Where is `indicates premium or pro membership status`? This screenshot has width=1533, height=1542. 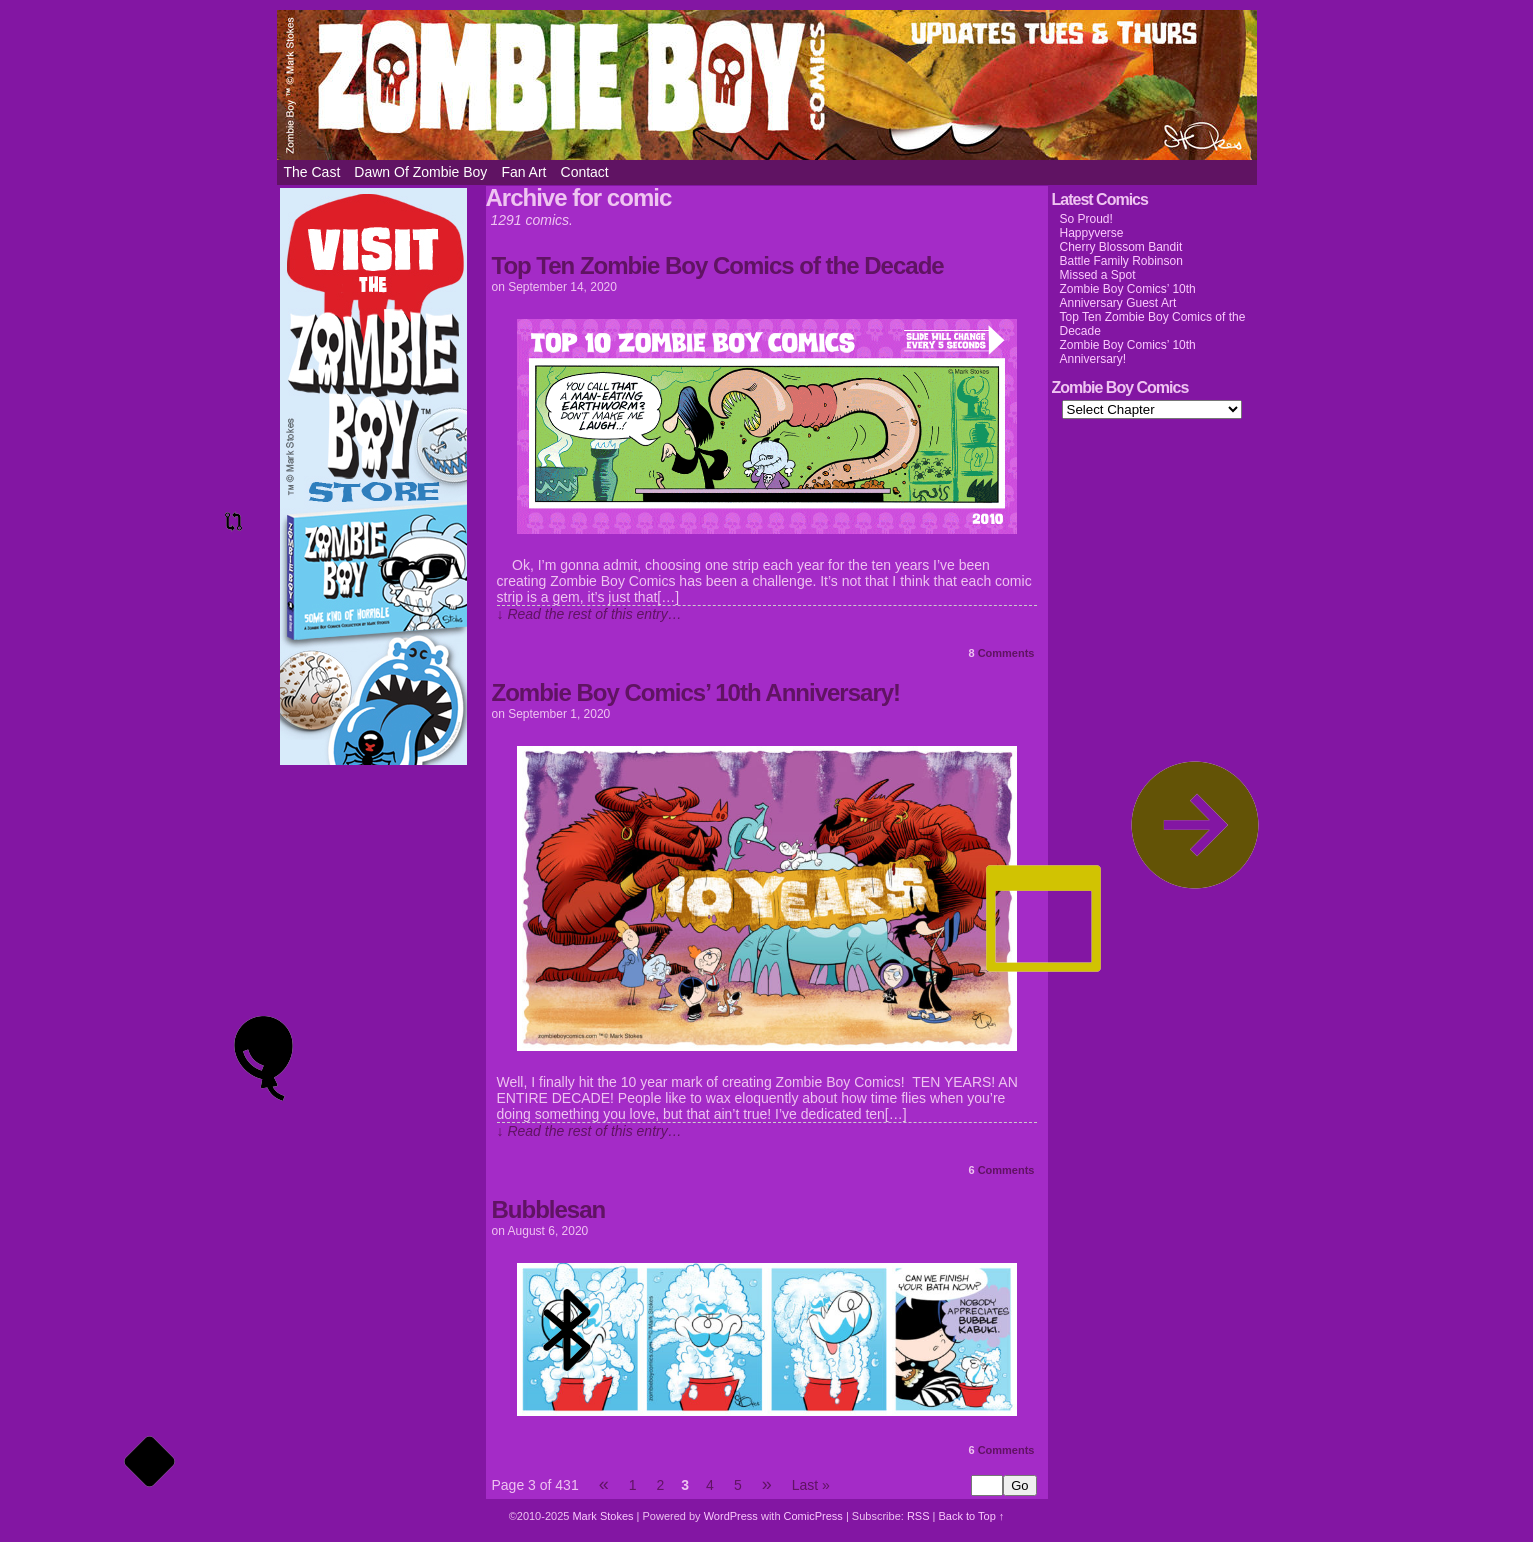 indicates premium or pro membership status is located at coordinates (149, 1461).